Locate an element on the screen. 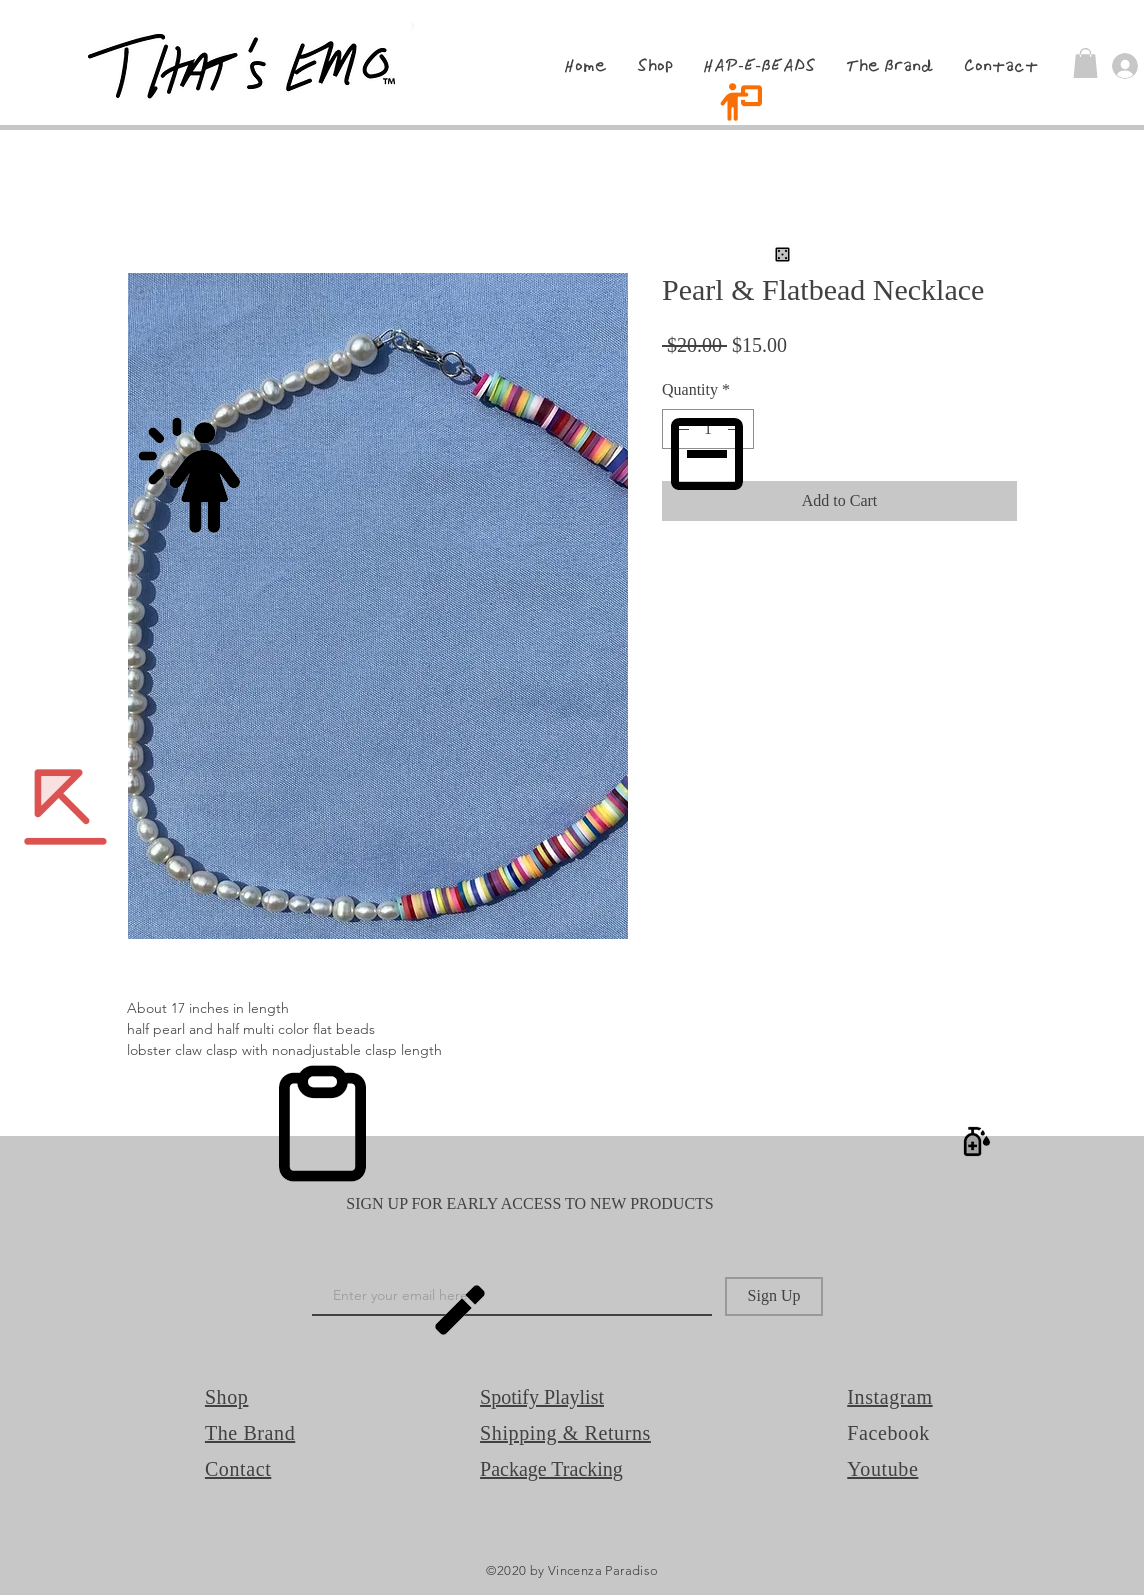 Image resolution: width=1144 pixels, height=1595 pixels. access casino or gambling games is located at coordinates (782, 254).